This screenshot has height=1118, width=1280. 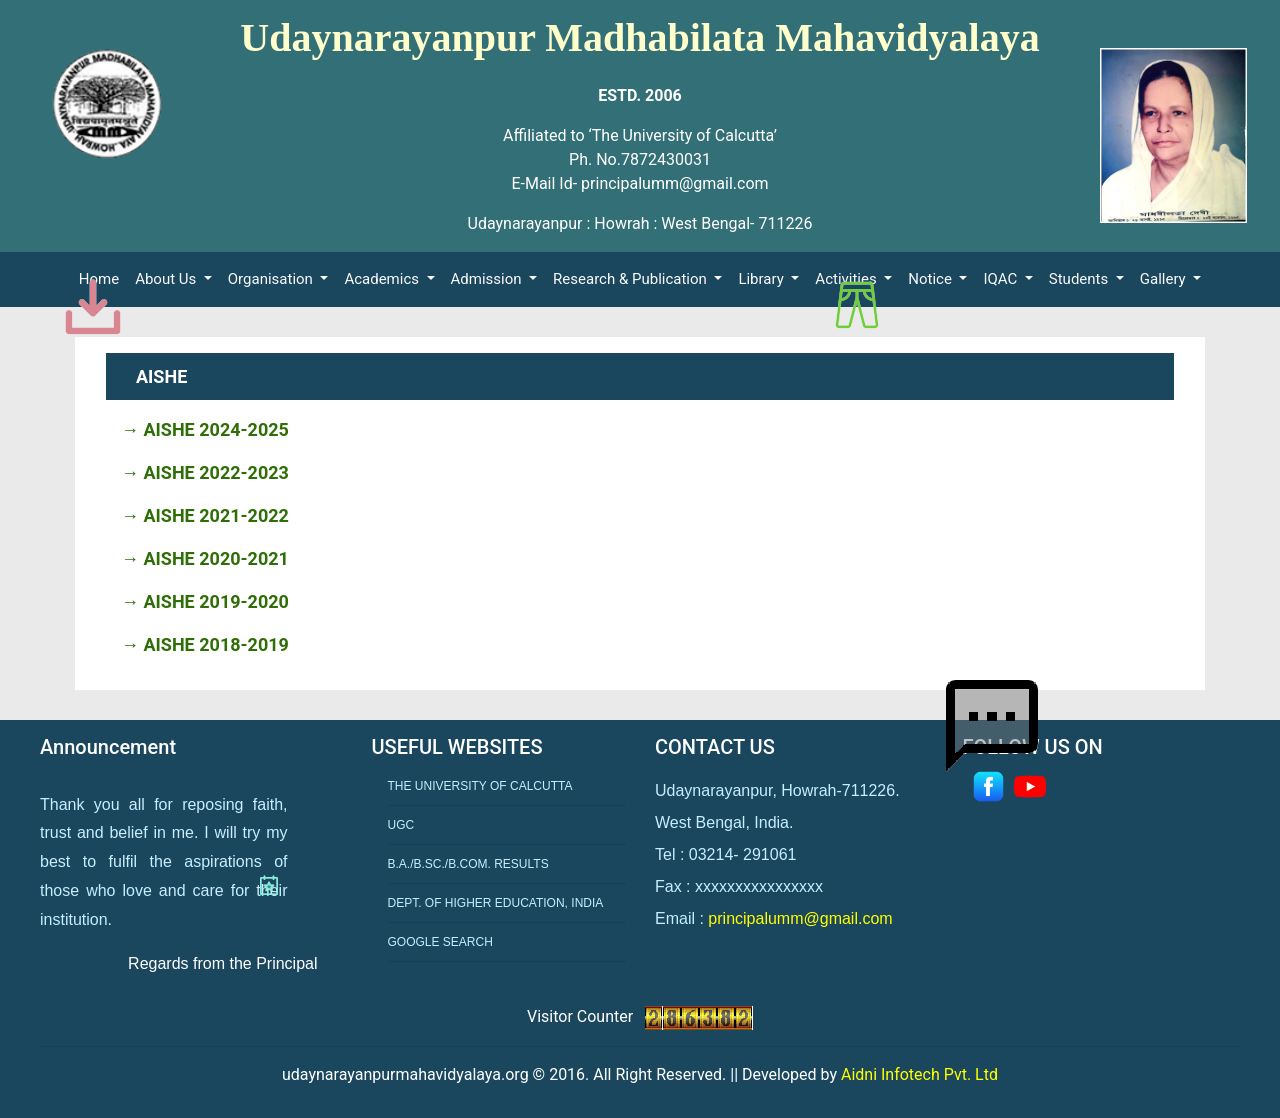 I want to click on browse pants or bottoms category, so click(x=857, y=305).